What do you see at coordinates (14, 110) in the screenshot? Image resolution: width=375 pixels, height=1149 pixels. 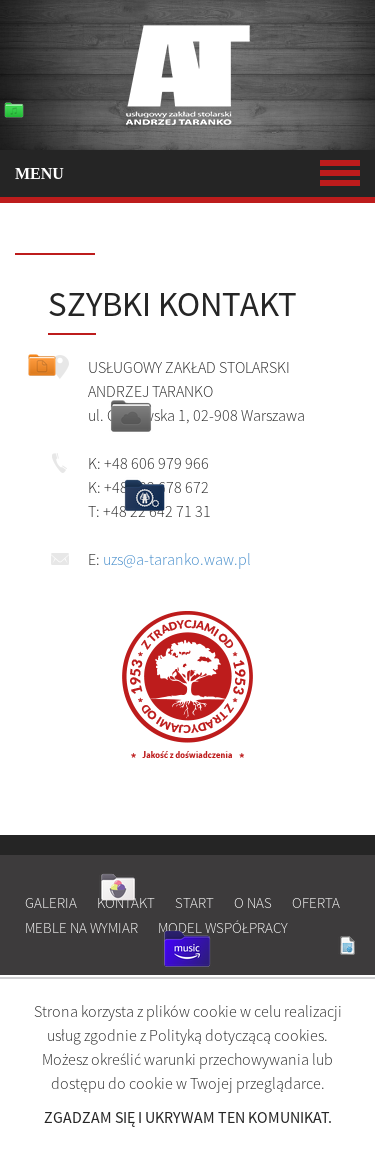 I see `open your music files folder` at bounding box center [14, 110].